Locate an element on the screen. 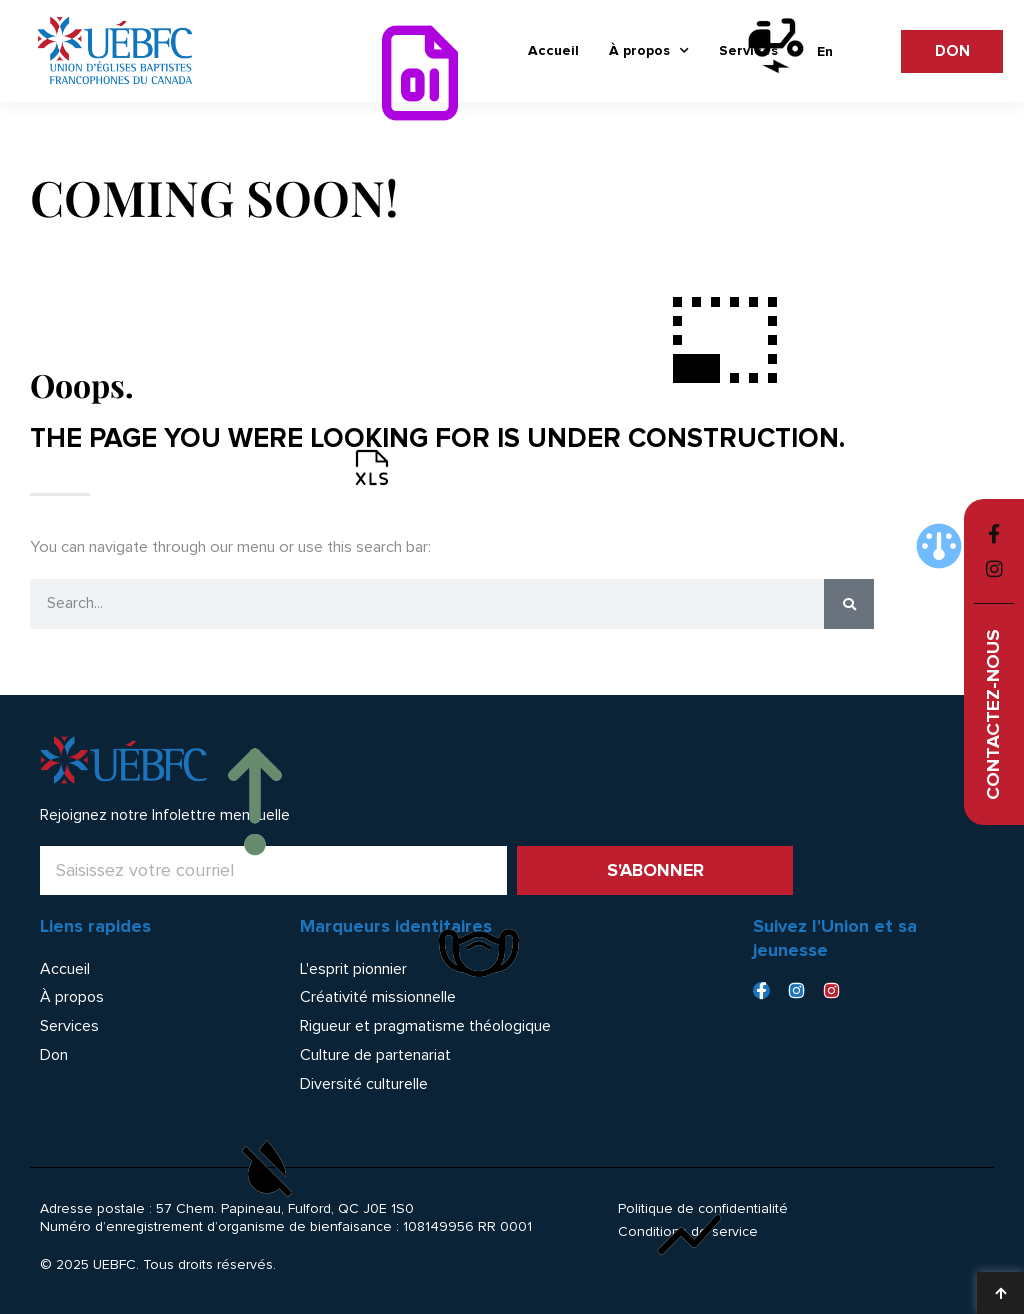 This screenshot has width=1024, height=1314. view analytics or statistics is located at coordinates (689, 1234).